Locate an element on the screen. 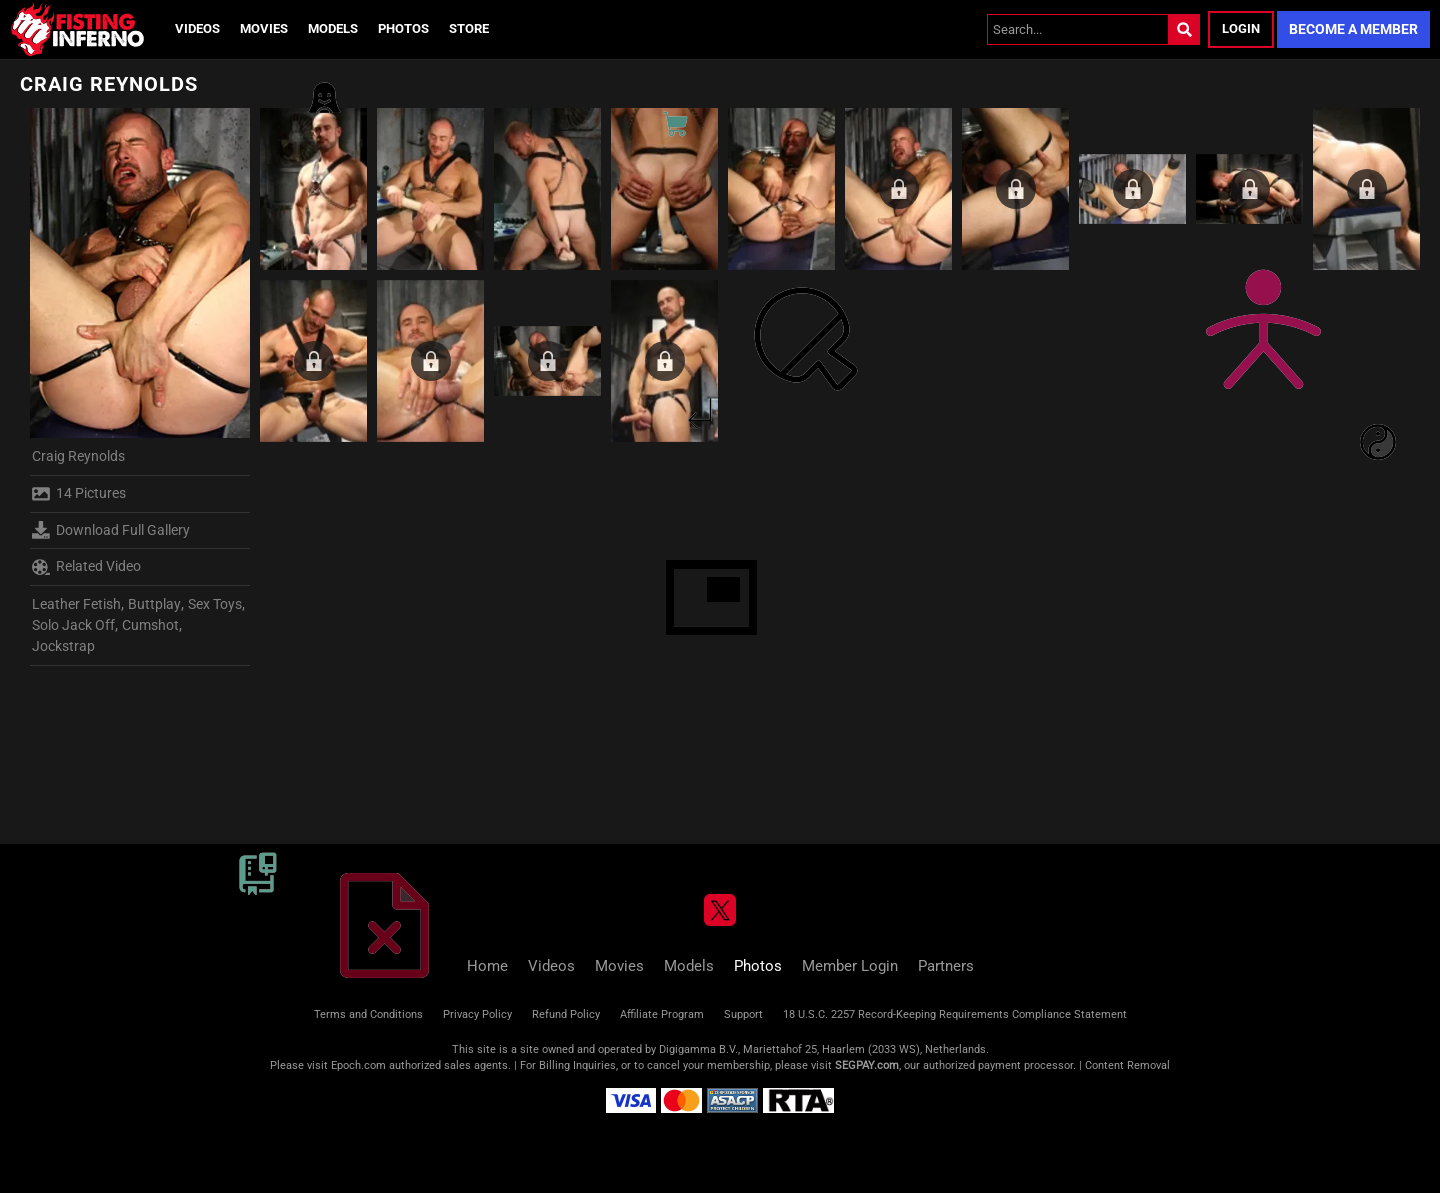 This screenshot has width=1440, height=1193. view your shopping cart is located at coordinates (675, 124).